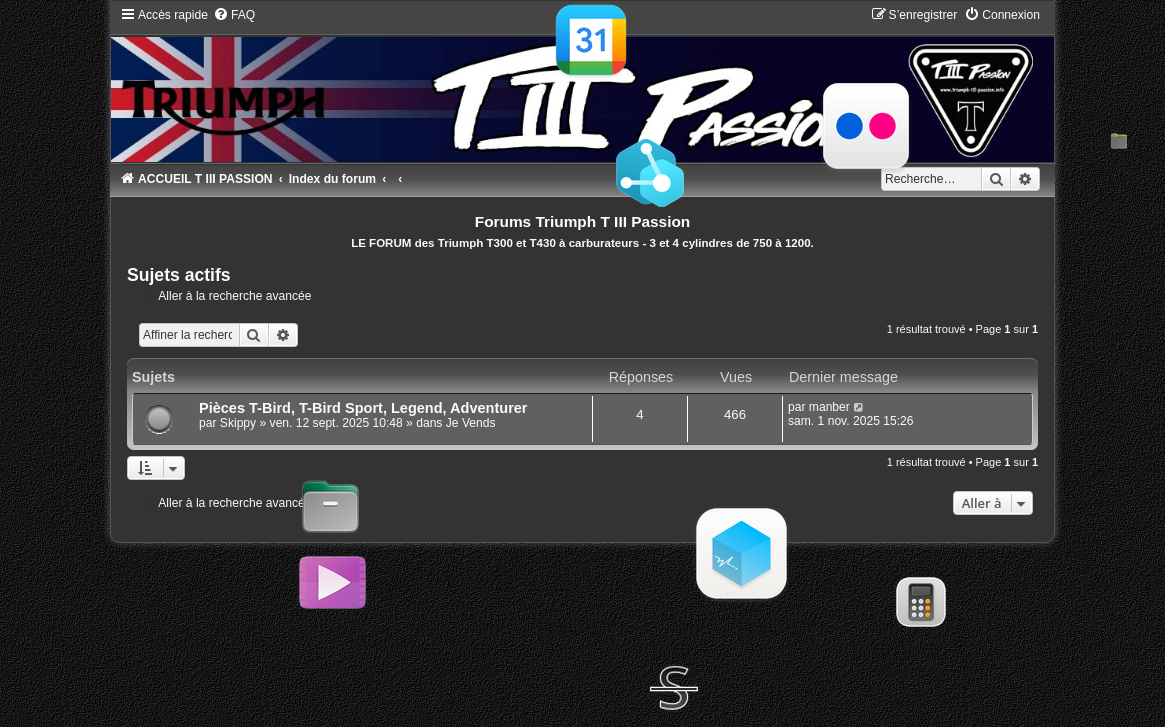 This screenshot has width=1165, height=727. I want to click on open the twins app for managing paired or linked items, so click(650, 173).